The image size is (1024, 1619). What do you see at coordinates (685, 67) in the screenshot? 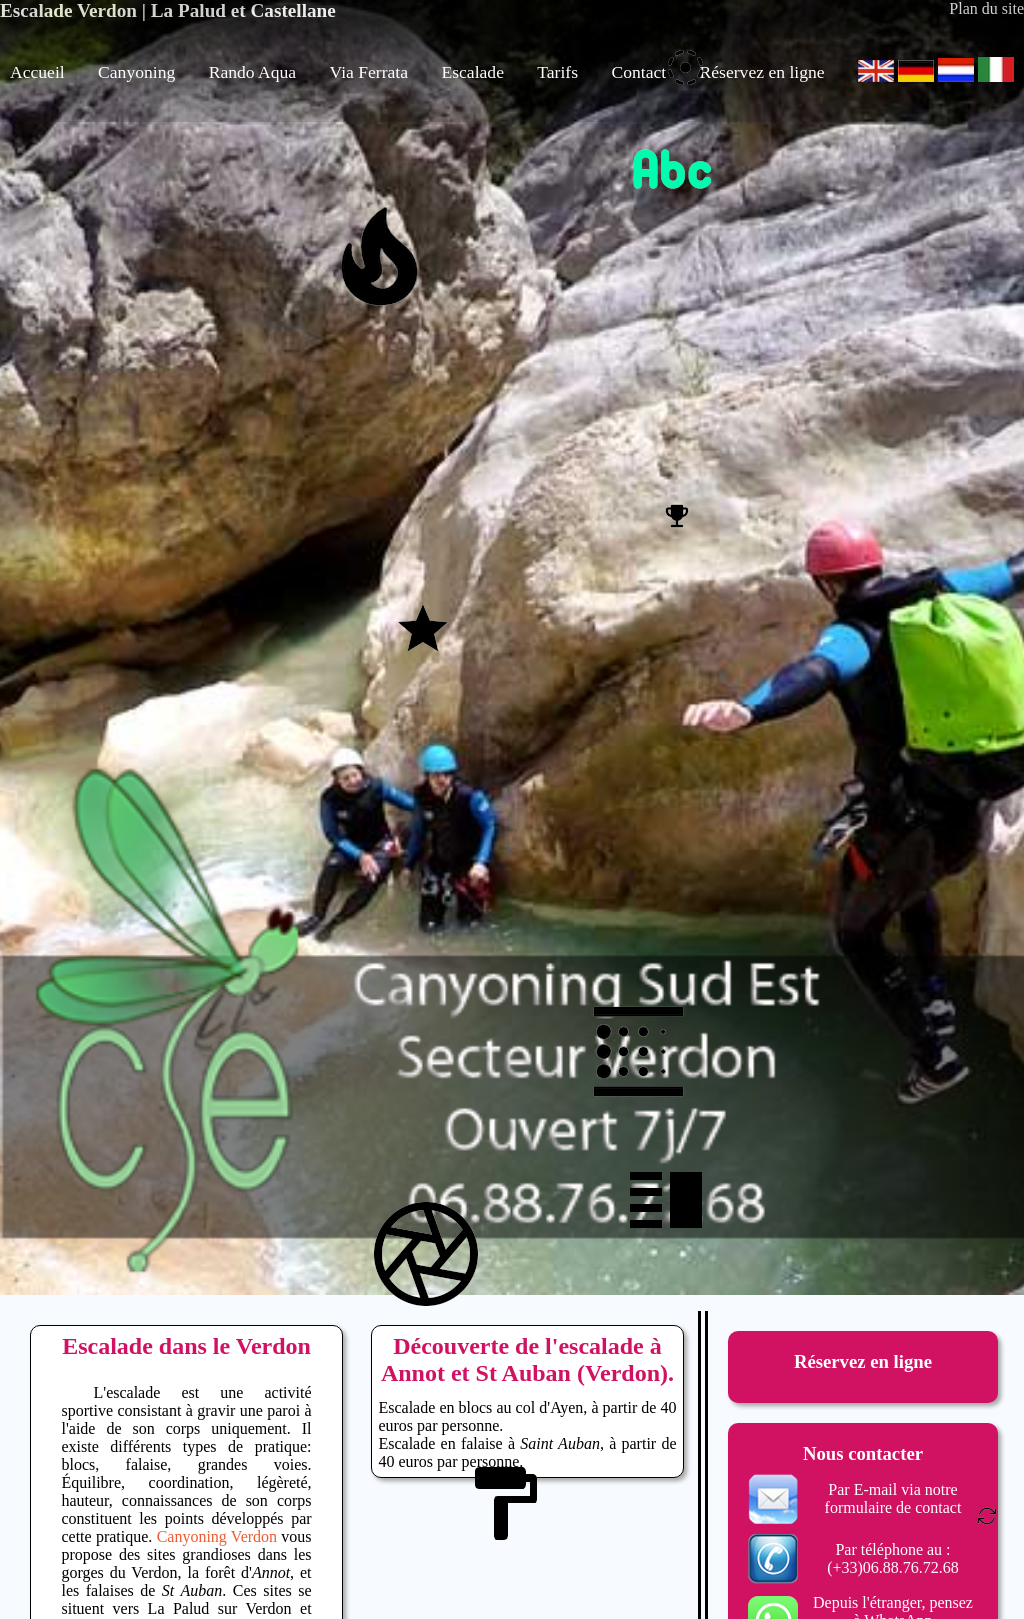
I see `apply tilt-shift blur effect to photo` at bounding box center [685, 67].